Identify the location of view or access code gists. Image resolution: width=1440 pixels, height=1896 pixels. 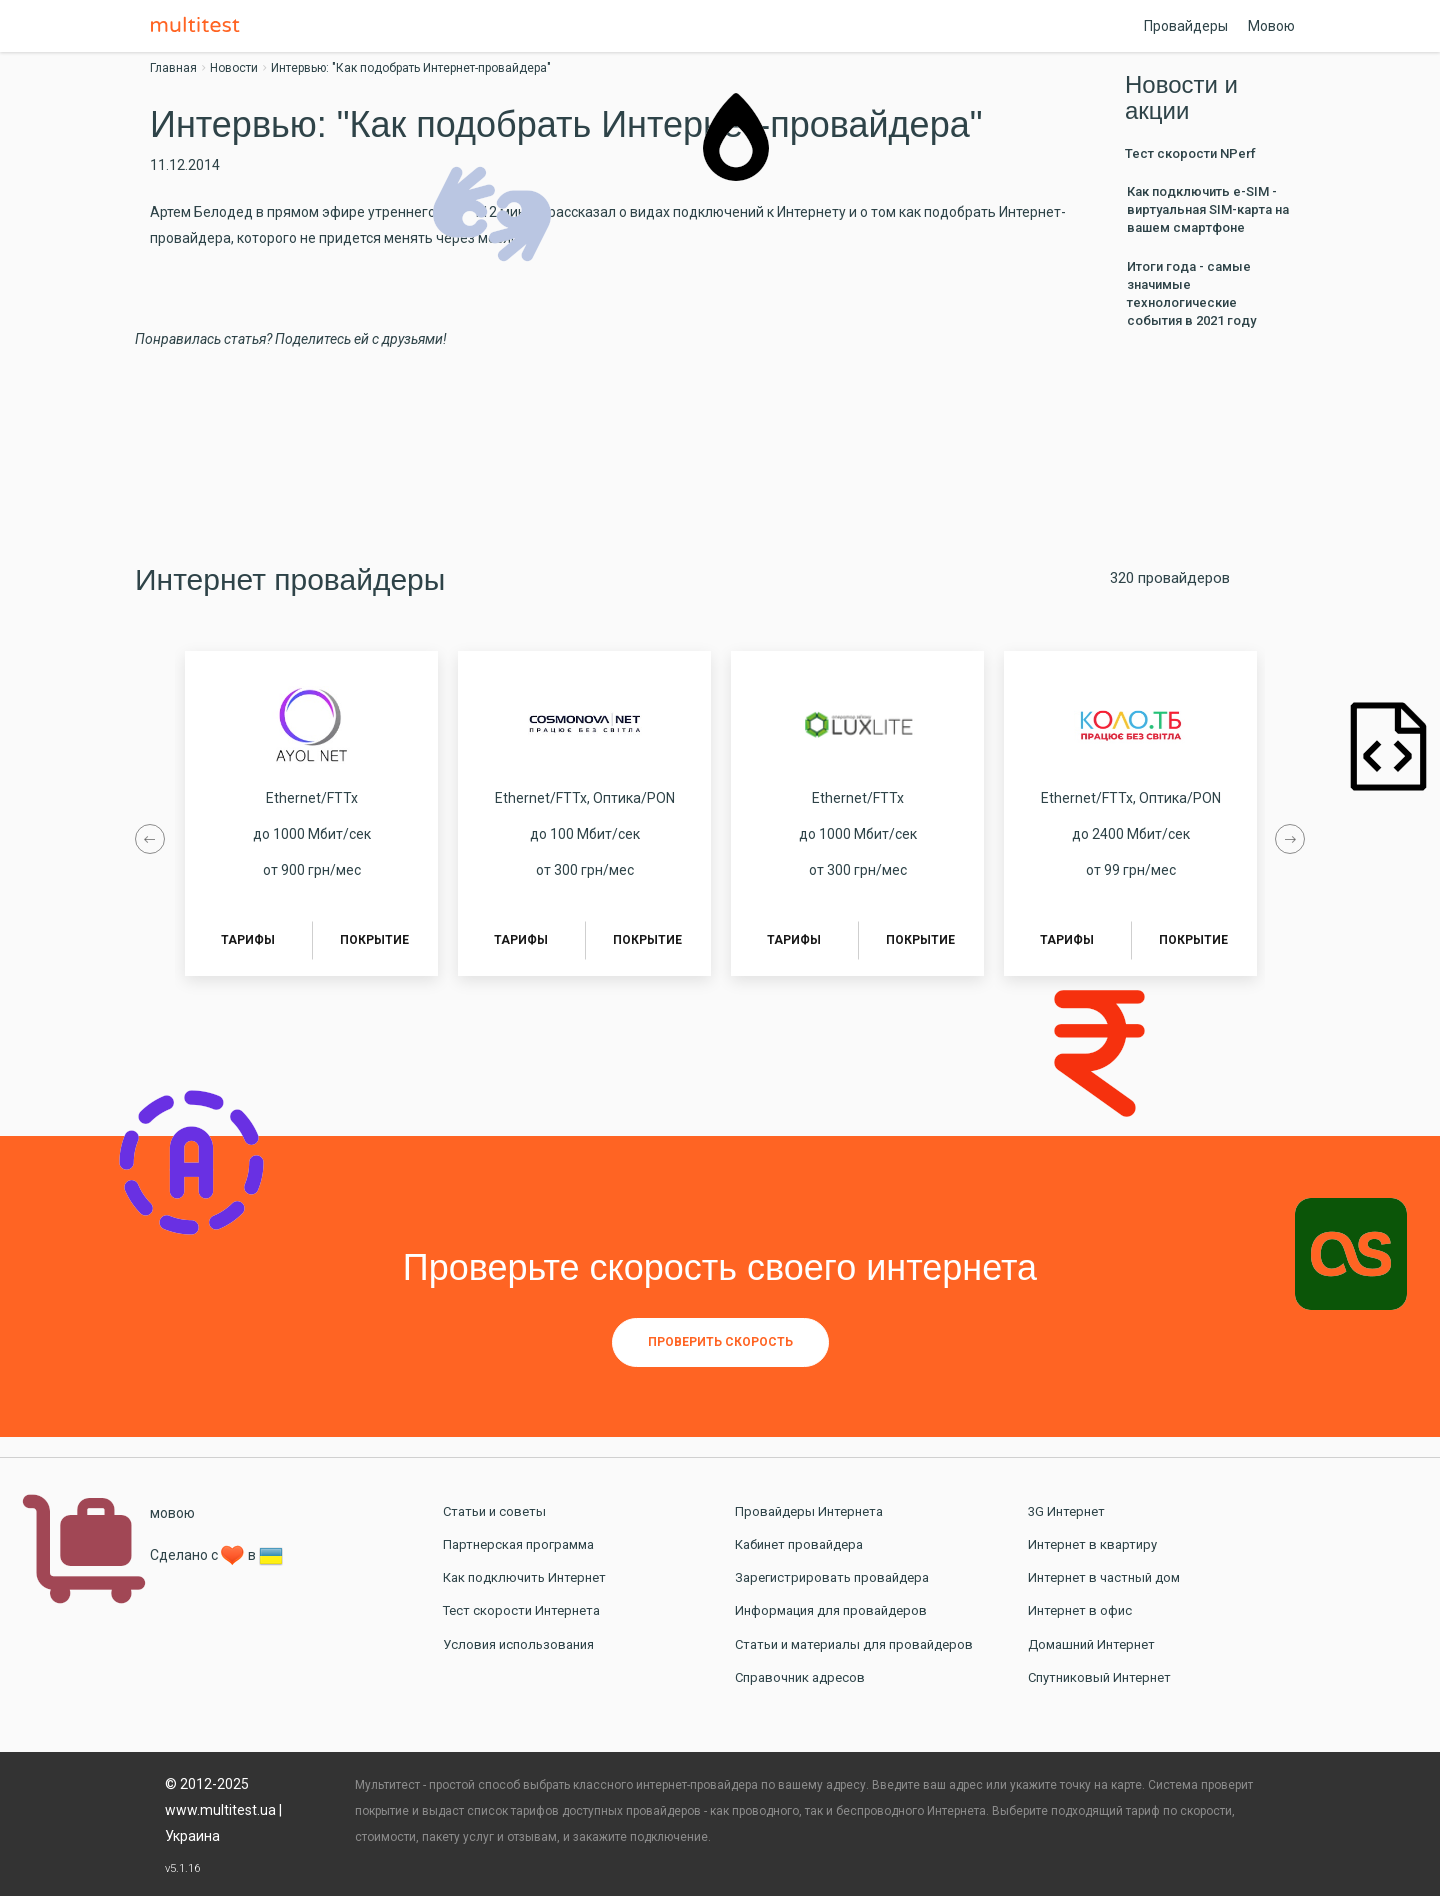
(1388, 746).